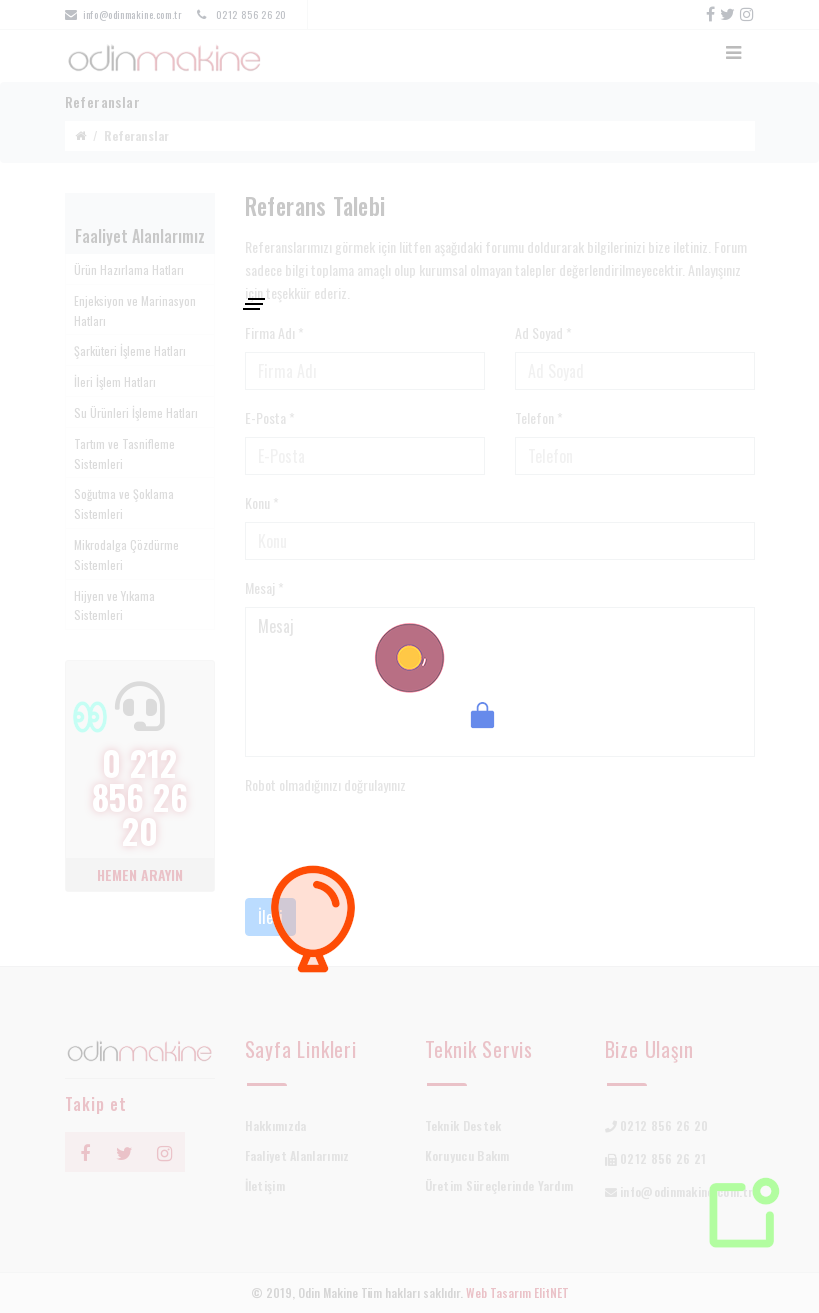 This screenshot has height=1313, width=819. Describe the element at coordinates (743, 1214) in the screenshot. I see `view notifications` at that location.